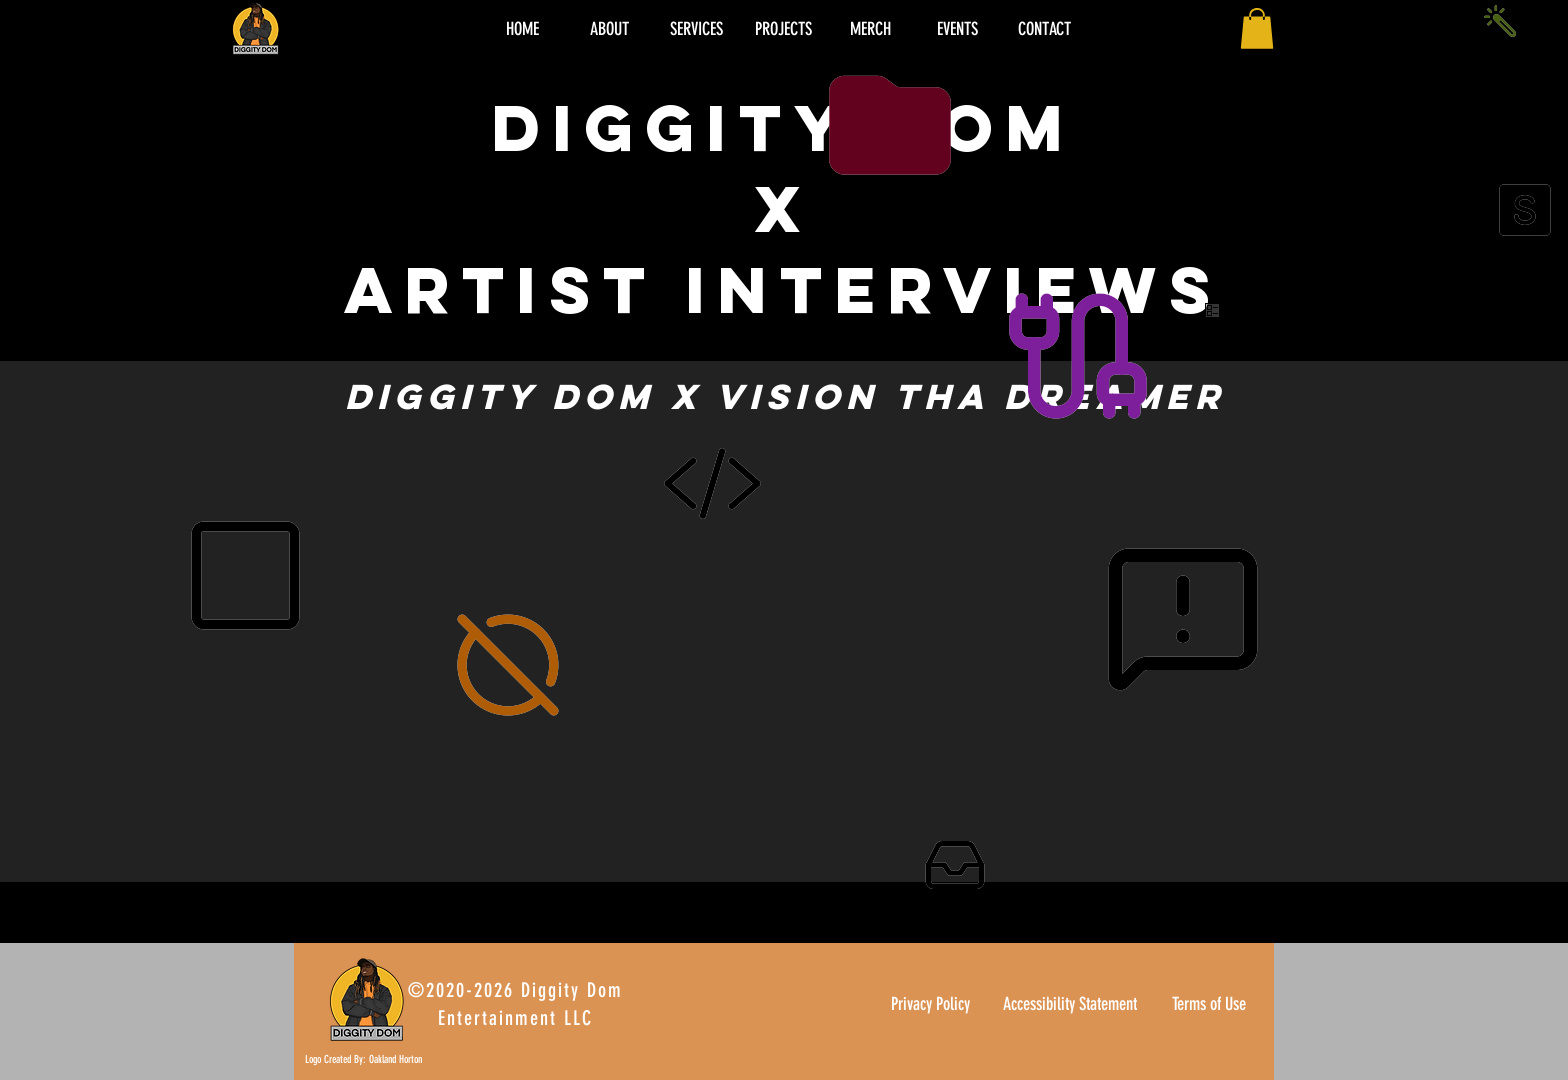 This screenshot has height=1080, width=1568. What do you see at coordinates (955, 865) in the screenshot?
I see `view your inbox` at bounding box center [955, 865].